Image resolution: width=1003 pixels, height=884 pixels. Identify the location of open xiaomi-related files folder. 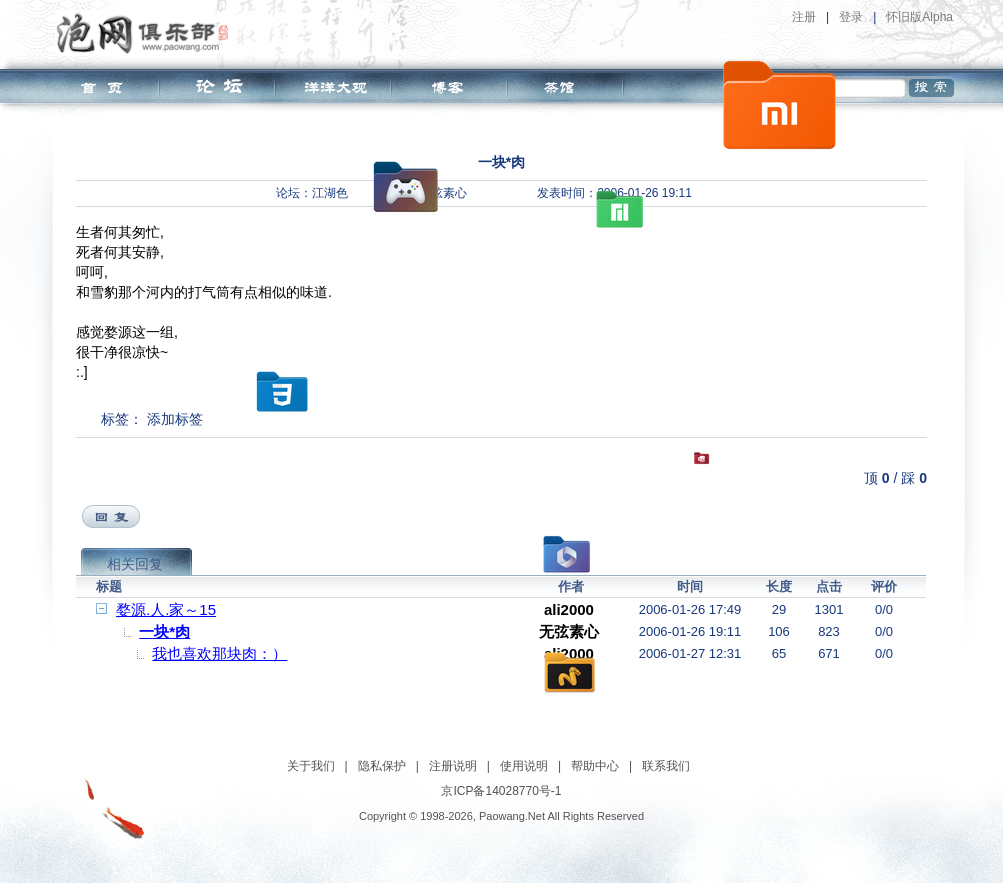
(779, 108).